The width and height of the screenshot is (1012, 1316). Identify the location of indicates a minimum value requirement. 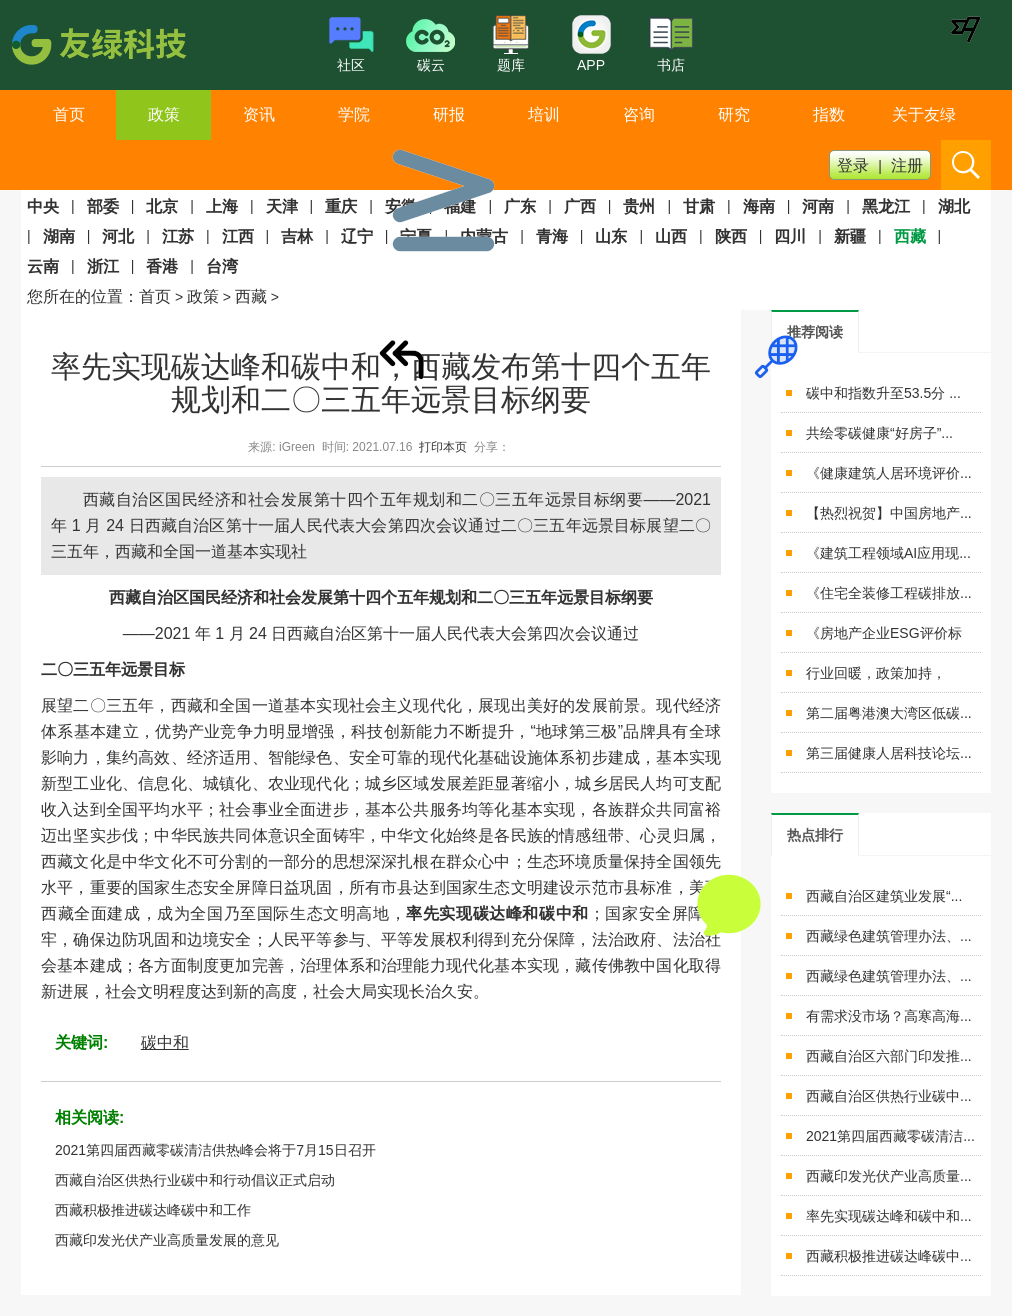
(443, 200).